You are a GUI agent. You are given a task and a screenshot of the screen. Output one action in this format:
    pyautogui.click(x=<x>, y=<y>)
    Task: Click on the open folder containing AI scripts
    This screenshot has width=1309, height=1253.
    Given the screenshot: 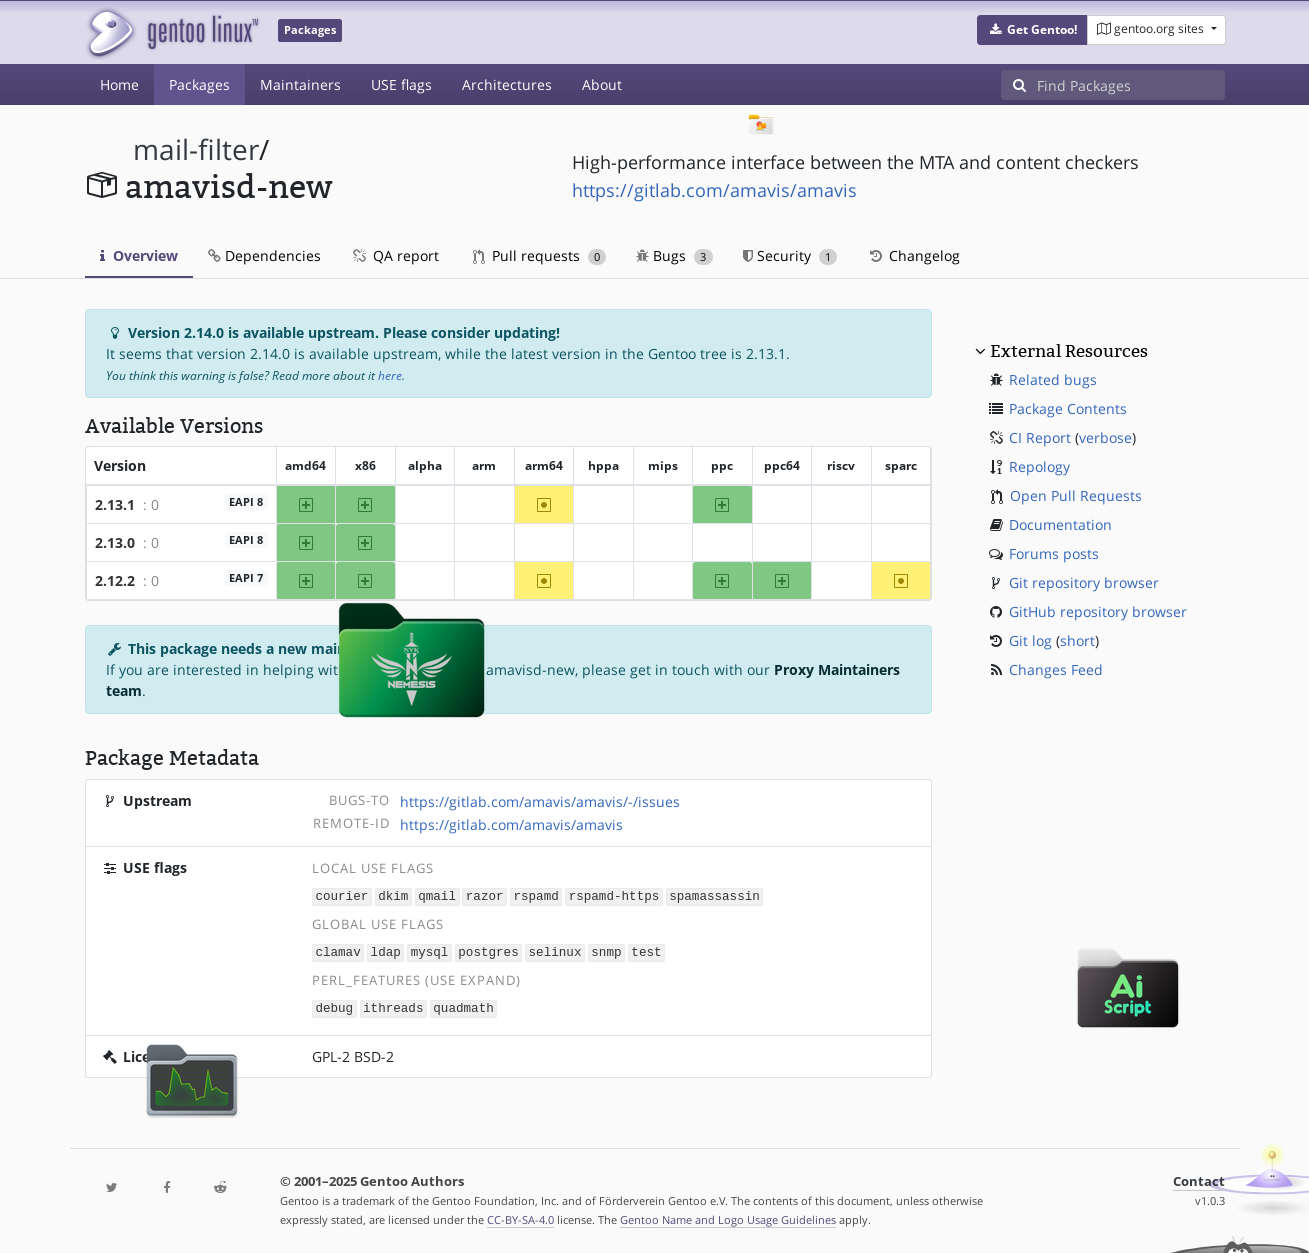 What is the action you would take?
    pyautogui.click(x=1127, y=990)
    